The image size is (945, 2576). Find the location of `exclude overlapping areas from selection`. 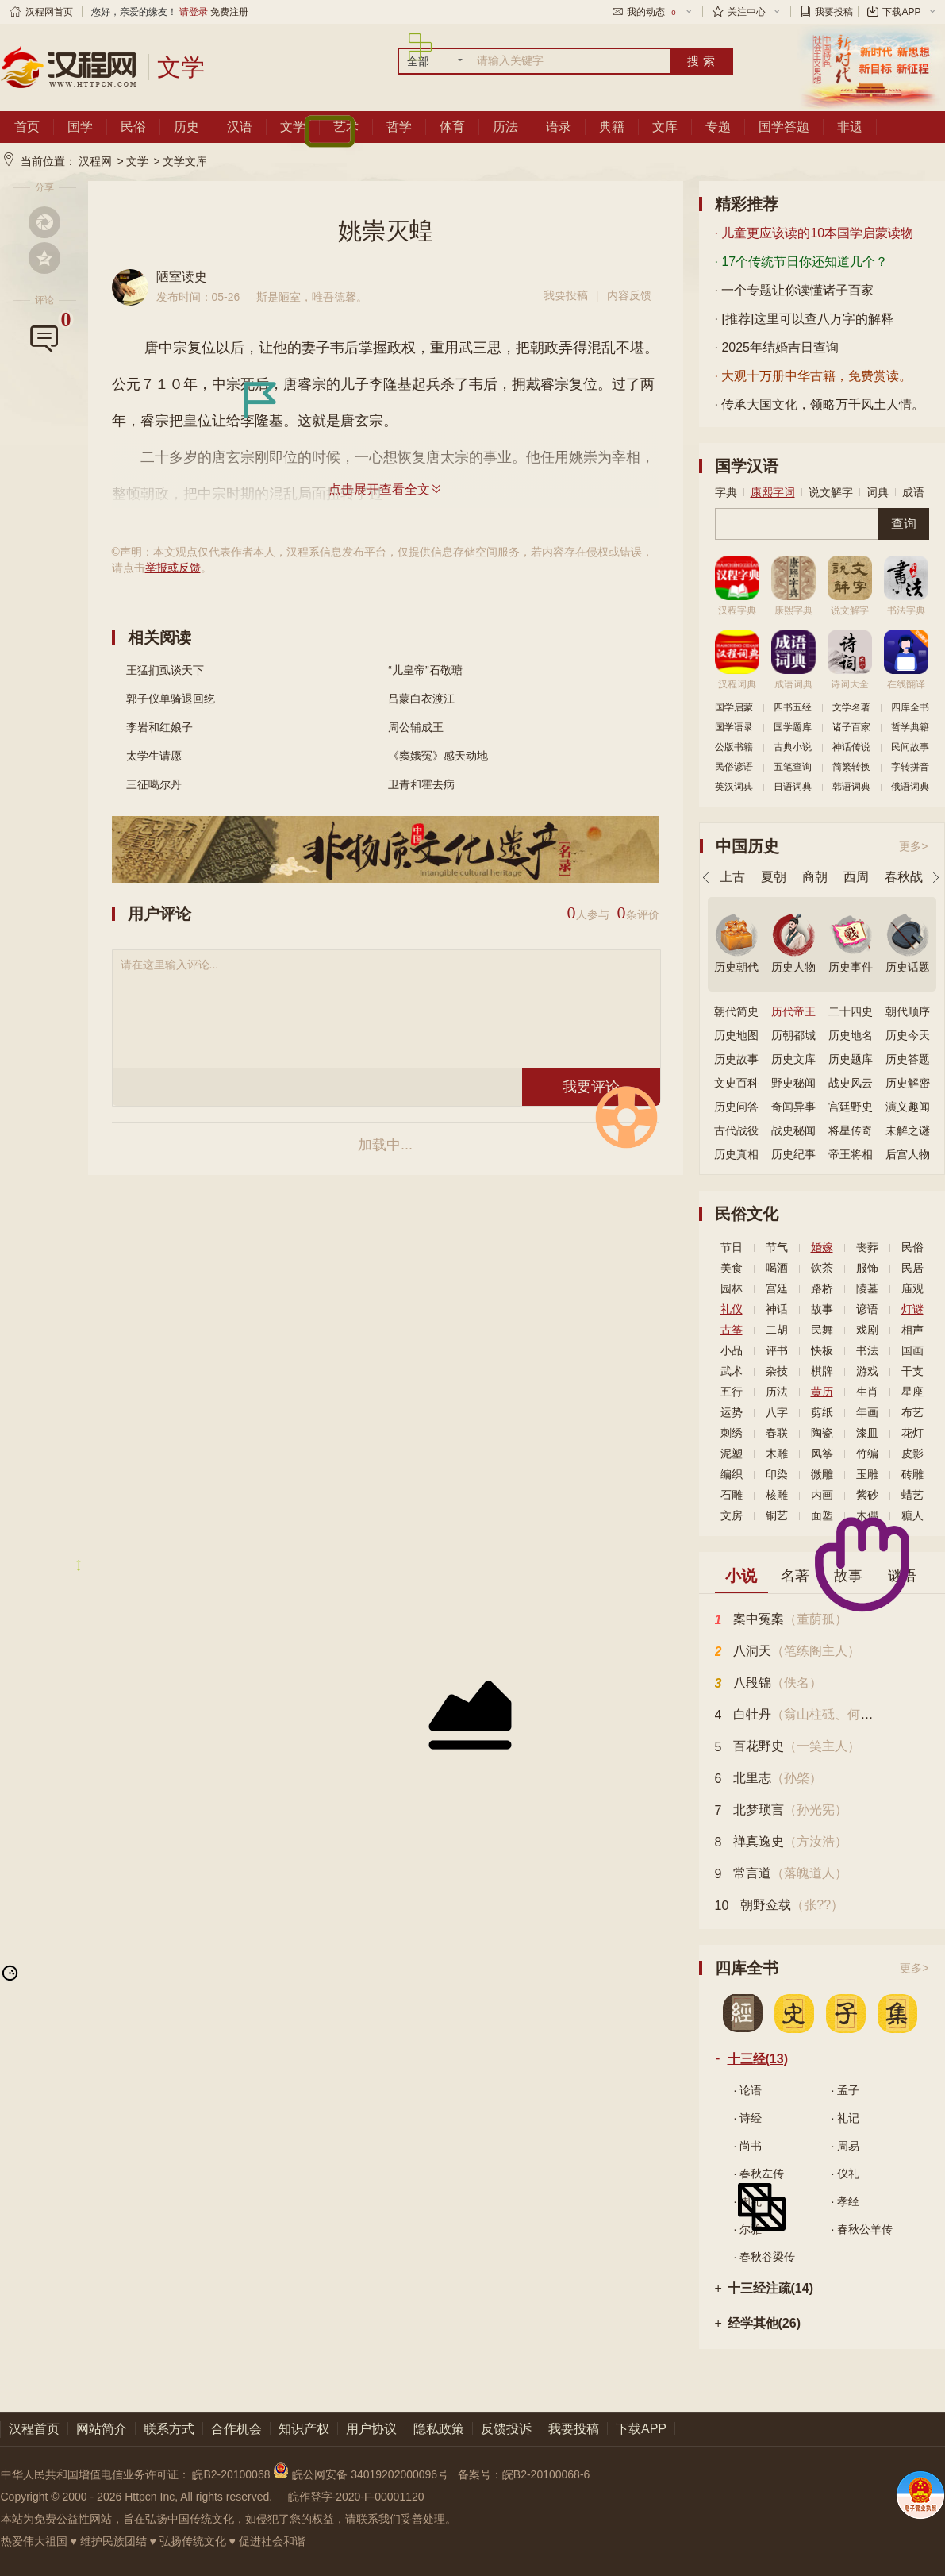

exclude overlapping areas from selection is located at coordinates (762, 2207).